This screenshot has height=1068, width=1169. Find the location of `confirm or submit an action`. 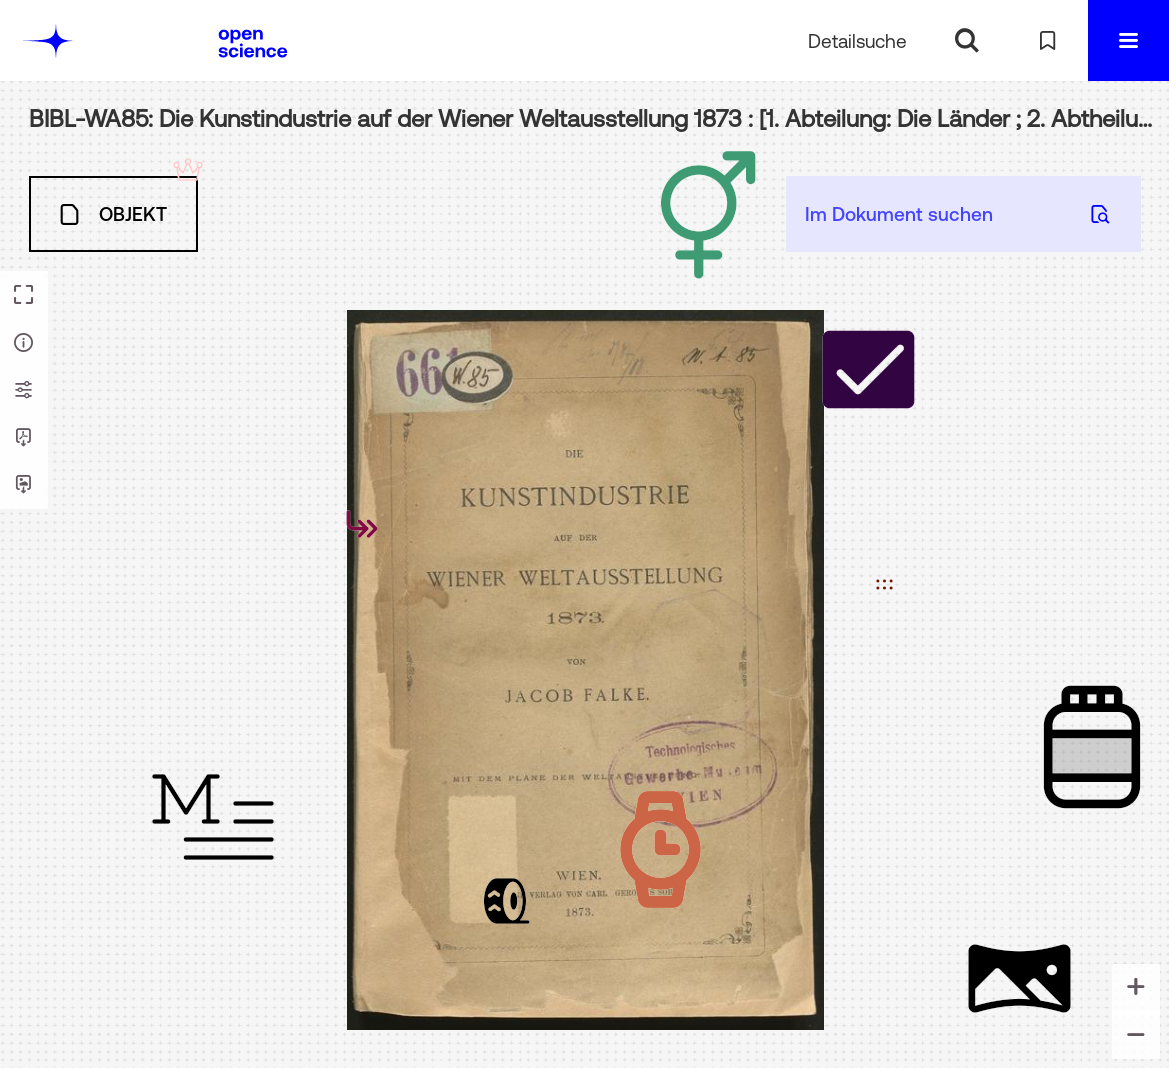

confirm or submit an action is located at coordinates (868, 369).